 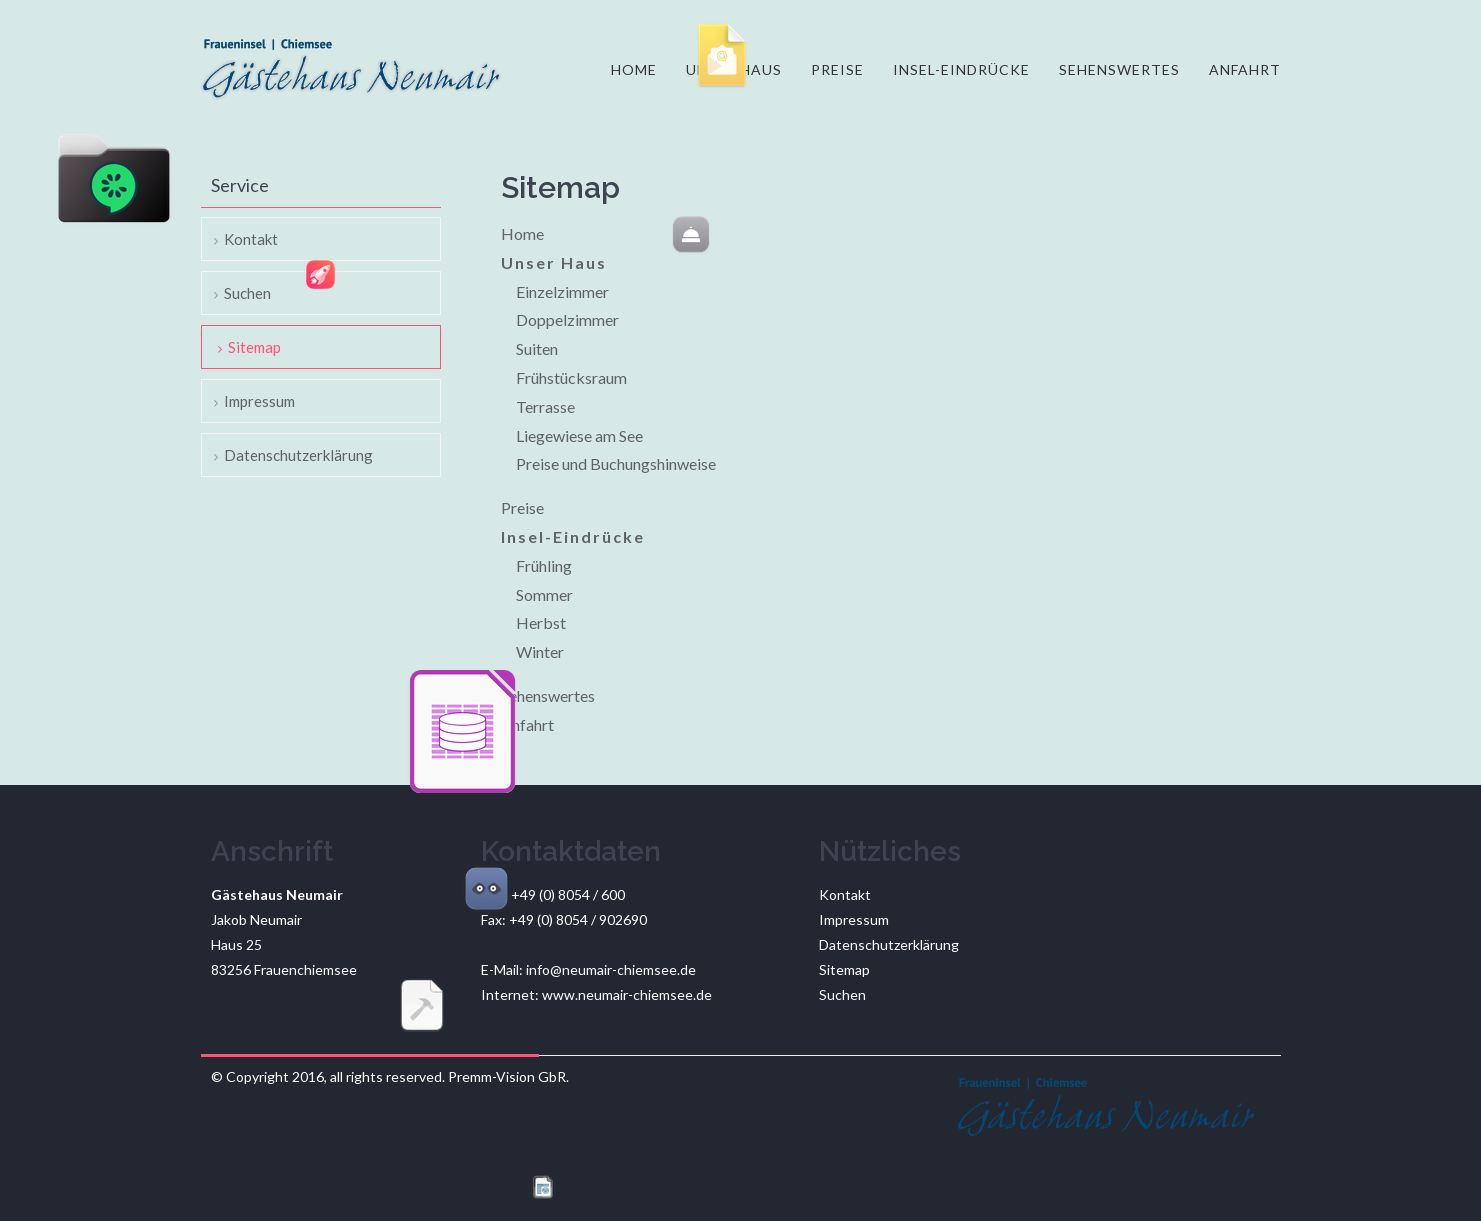 What do you see at coordinates (543, 1187) in the screenshot?
I see `open a web template document file` at bounding box center [543, 1187].